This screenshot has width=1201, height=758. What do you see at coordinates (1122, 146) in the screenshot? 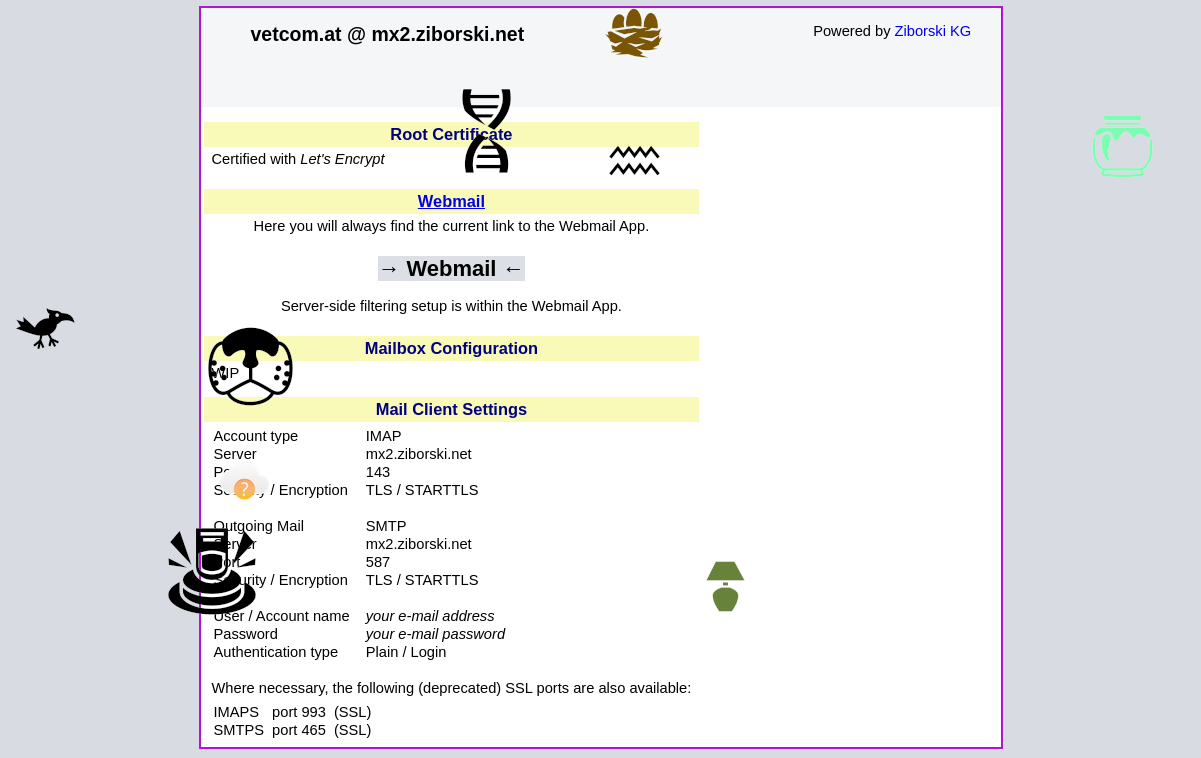
I see `view inventory or storage container` at bounding box center [1122, 146].